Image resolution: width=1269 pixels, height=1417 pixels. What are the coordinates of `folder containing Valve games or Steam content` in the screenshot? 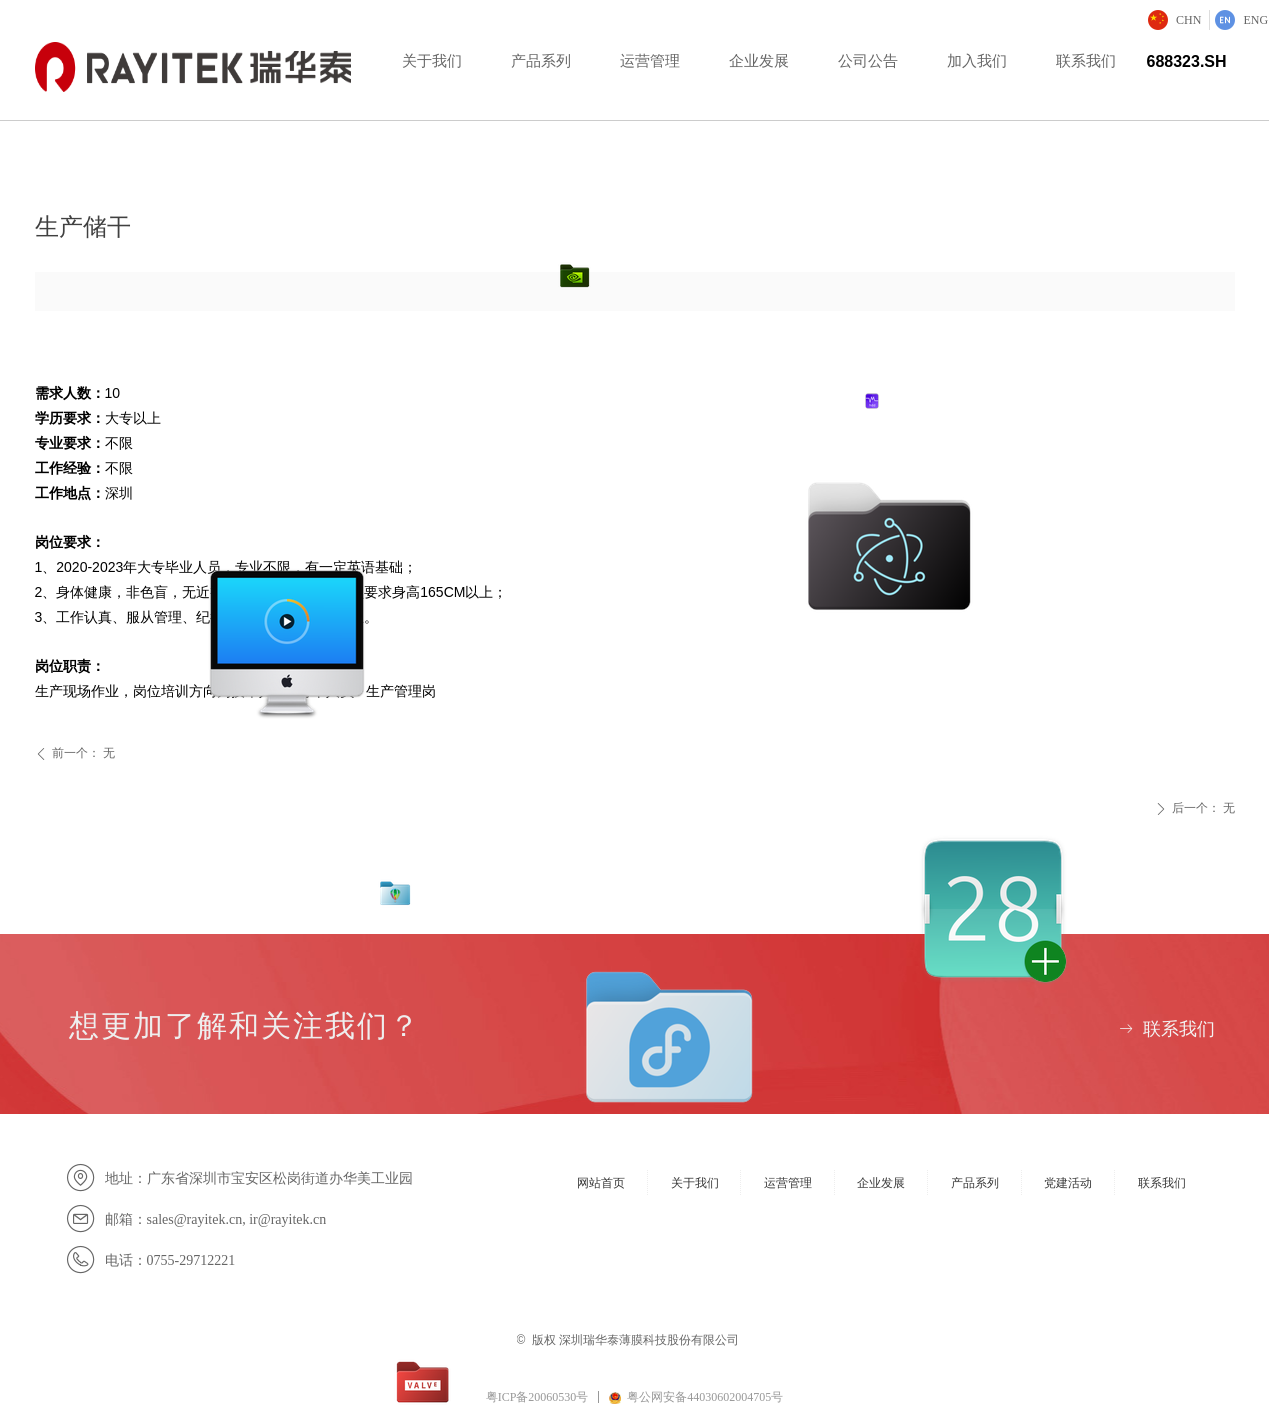 It's located at (422, 1383).